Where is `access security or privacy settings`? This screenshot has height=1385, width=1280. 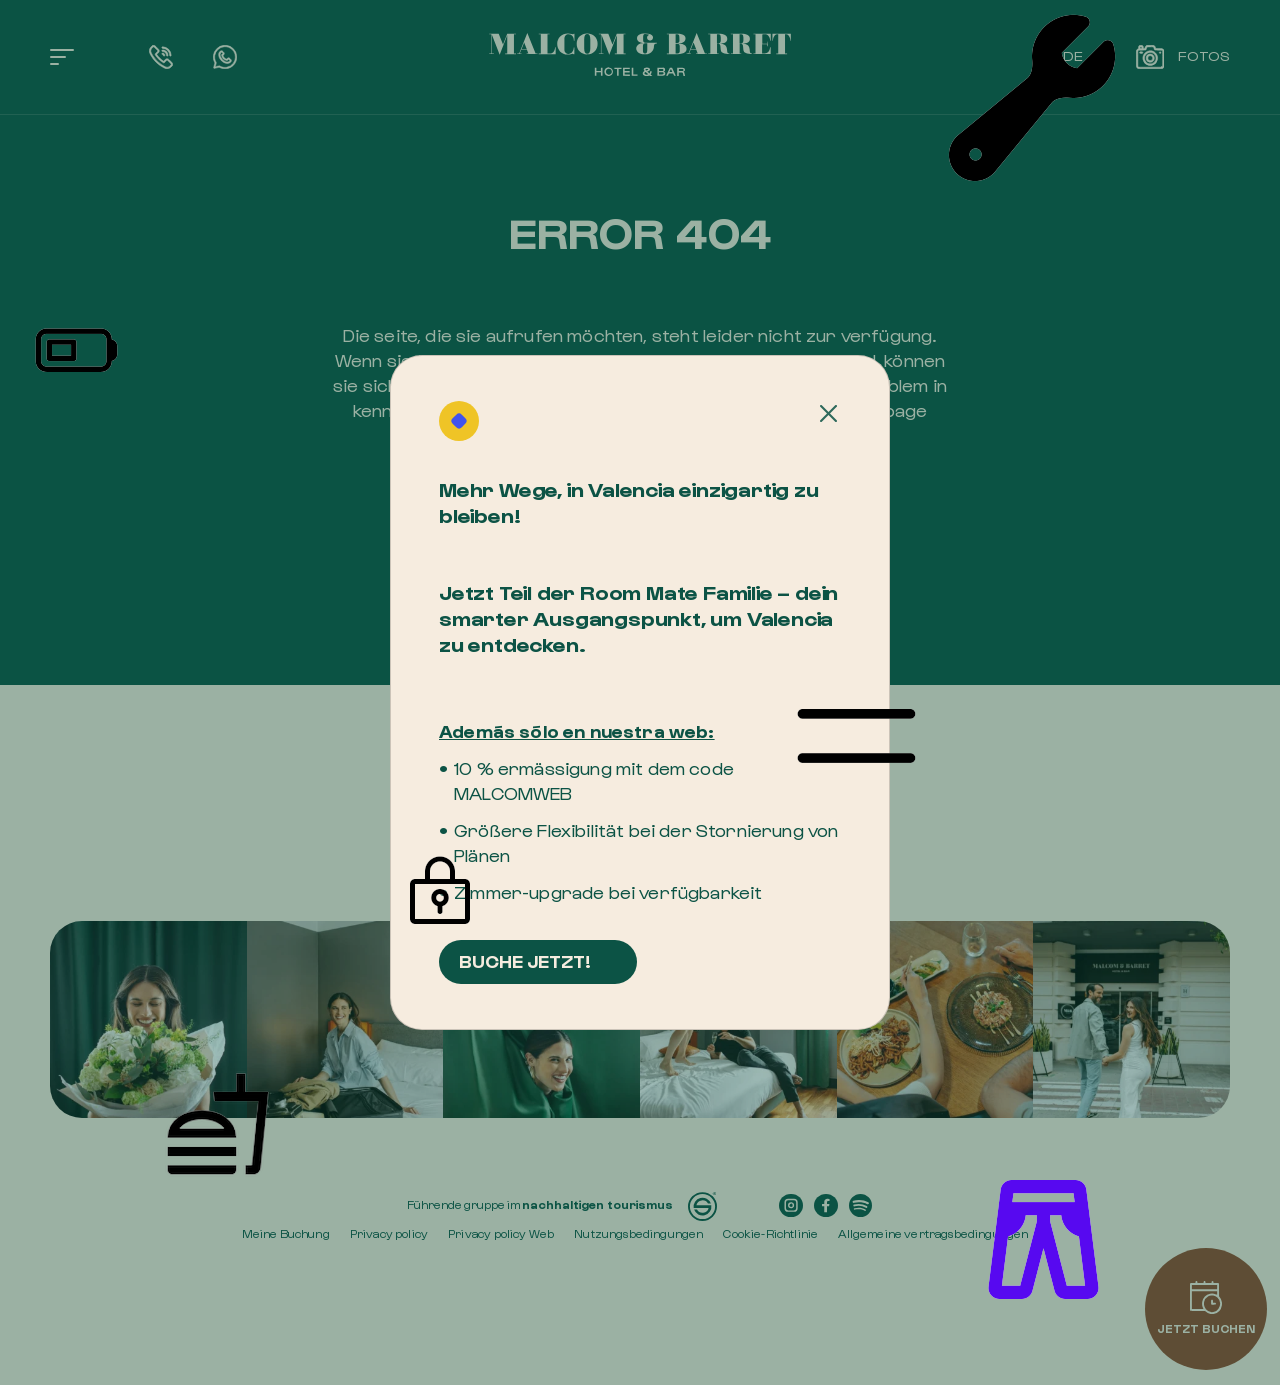 access security or privacy settings is located at coordinates (440, 894).